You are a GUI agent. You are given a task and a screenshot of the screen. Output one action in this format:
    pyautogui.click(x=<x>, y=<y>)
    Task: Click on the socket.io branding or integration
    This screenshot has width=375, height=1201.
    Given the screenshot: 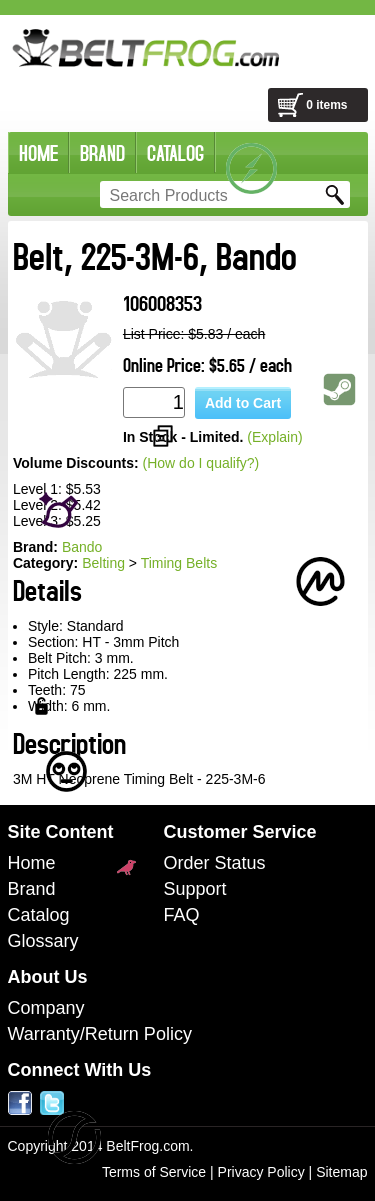 What is the action you would take?
    pyautogui.click(x=251, y=168)
    